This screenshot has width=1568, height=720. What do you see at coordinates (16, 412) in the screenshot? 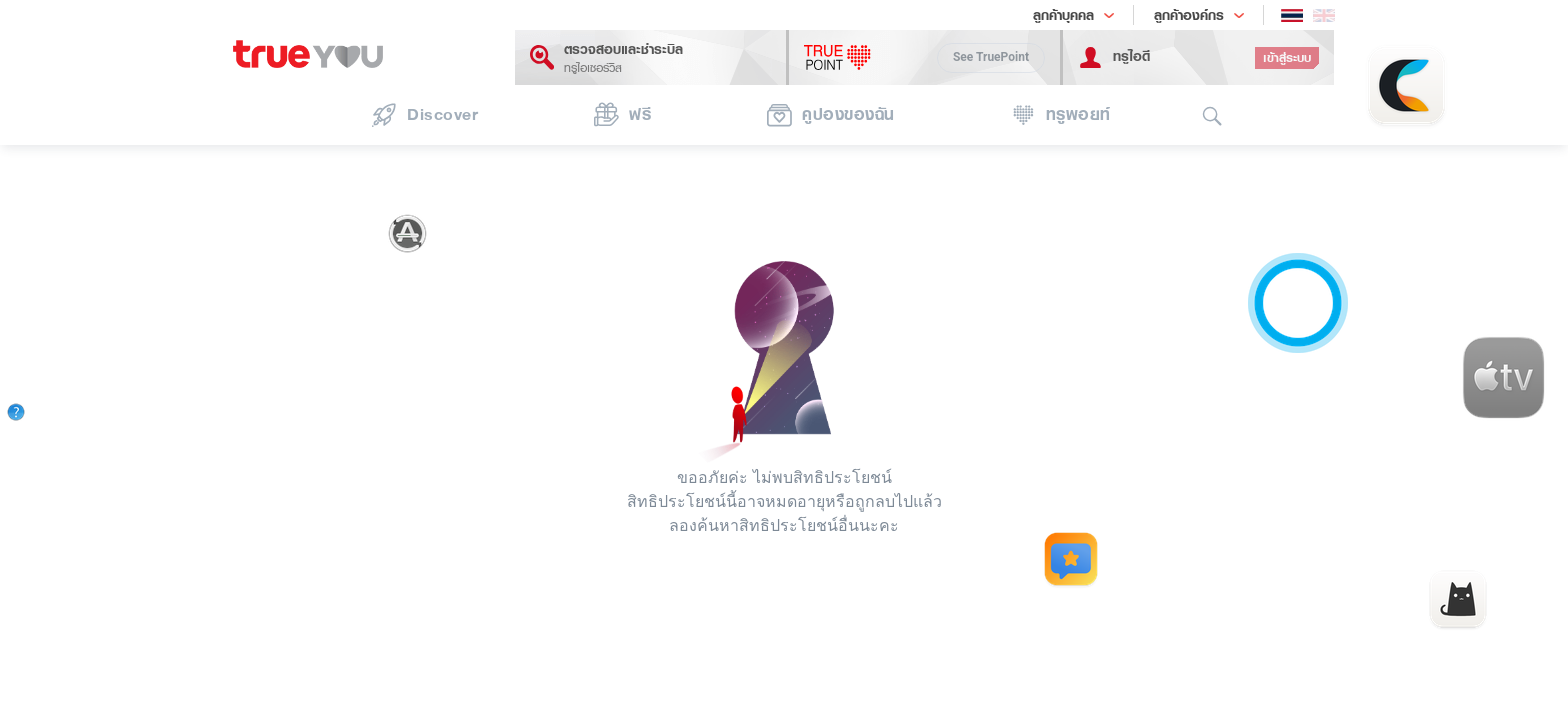
I see `open the help center` at bounding box center [16, 412].